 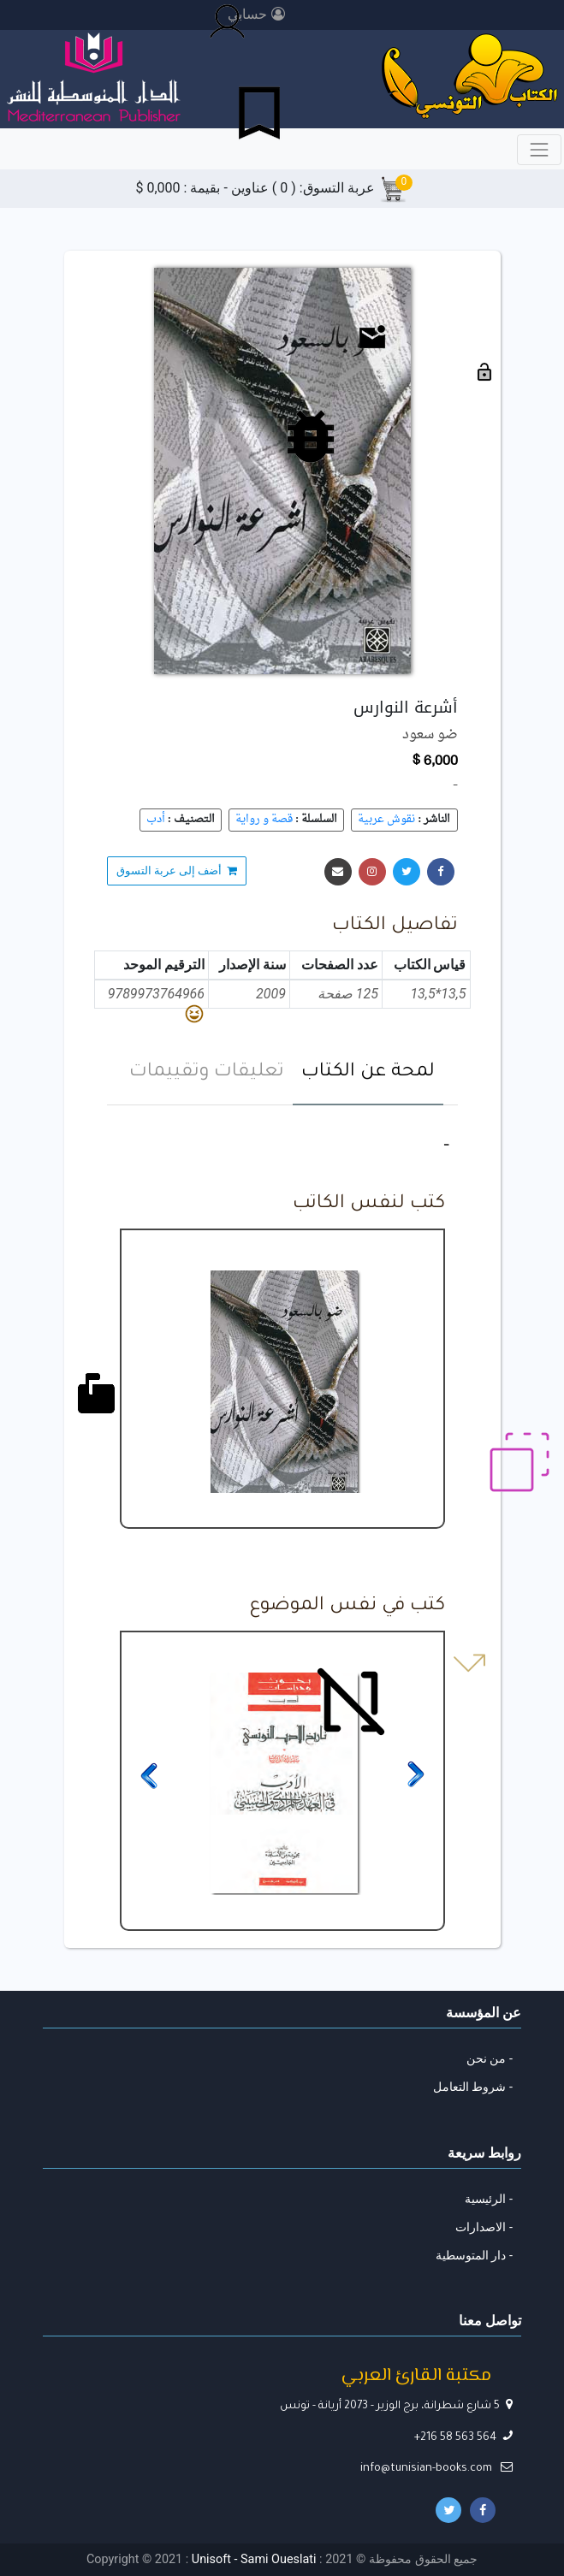 I want to click on indicates unread mail in your mailbox, so click(x=96, y=1395).